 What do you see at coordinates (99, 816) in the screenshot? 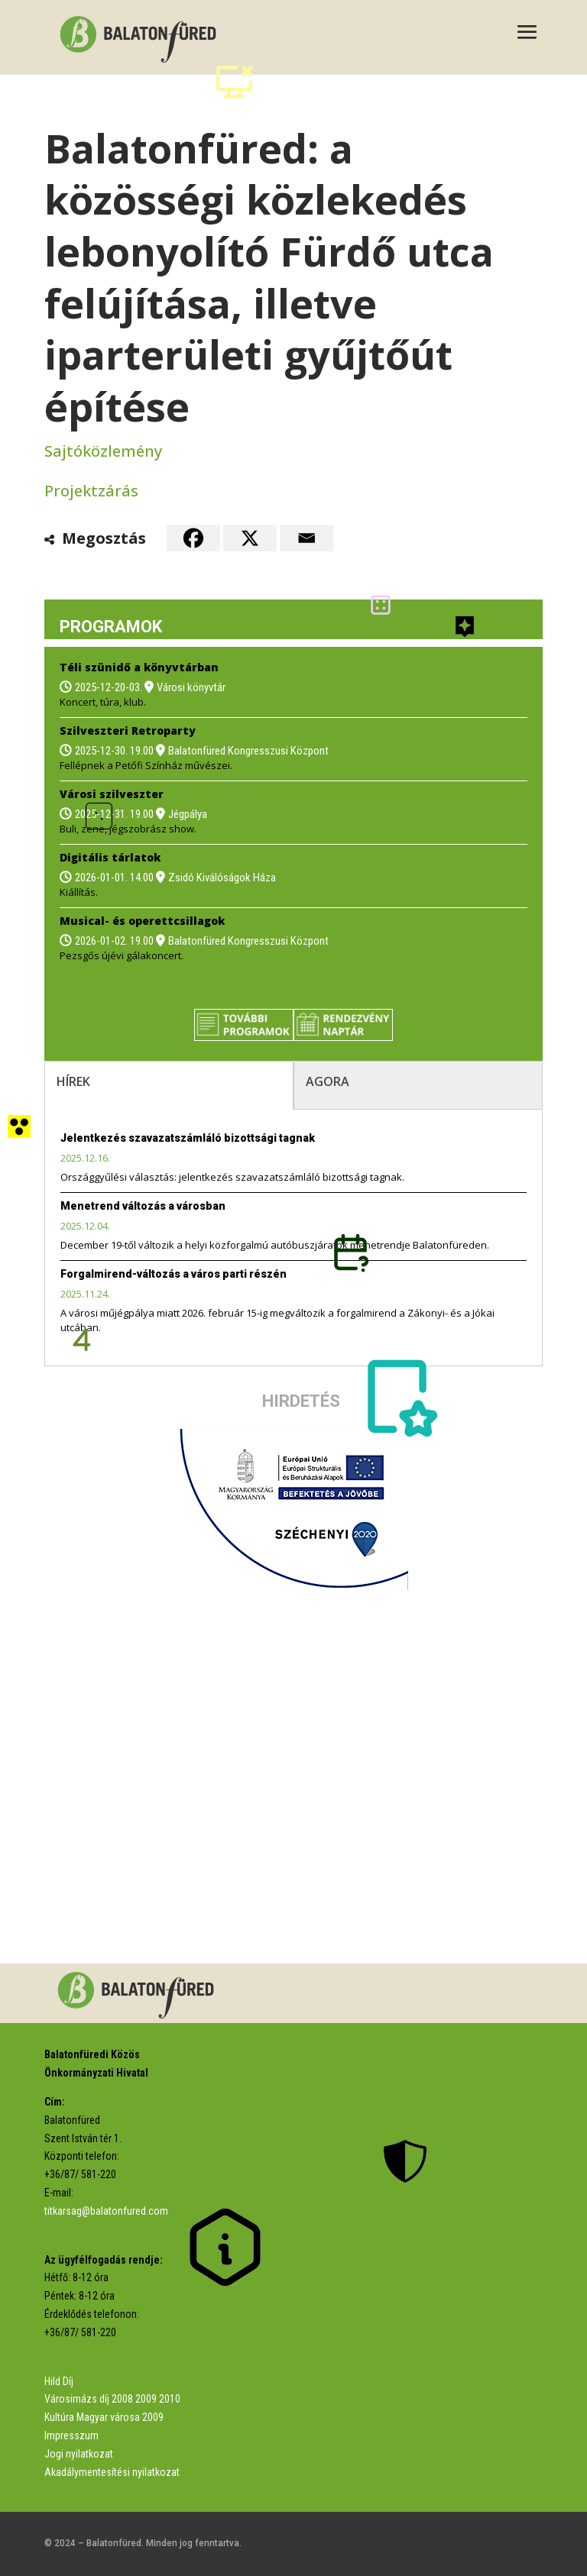
I see `roll dice or generate random number` at bounding box center [99, 816].